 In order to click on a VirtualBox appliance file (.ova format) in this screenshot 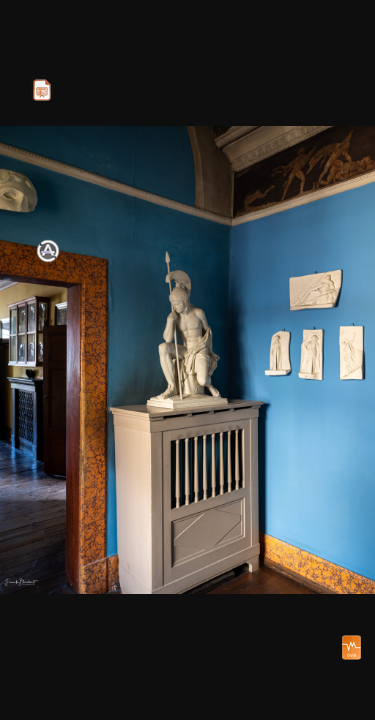, I will do `click(351, 647)`.